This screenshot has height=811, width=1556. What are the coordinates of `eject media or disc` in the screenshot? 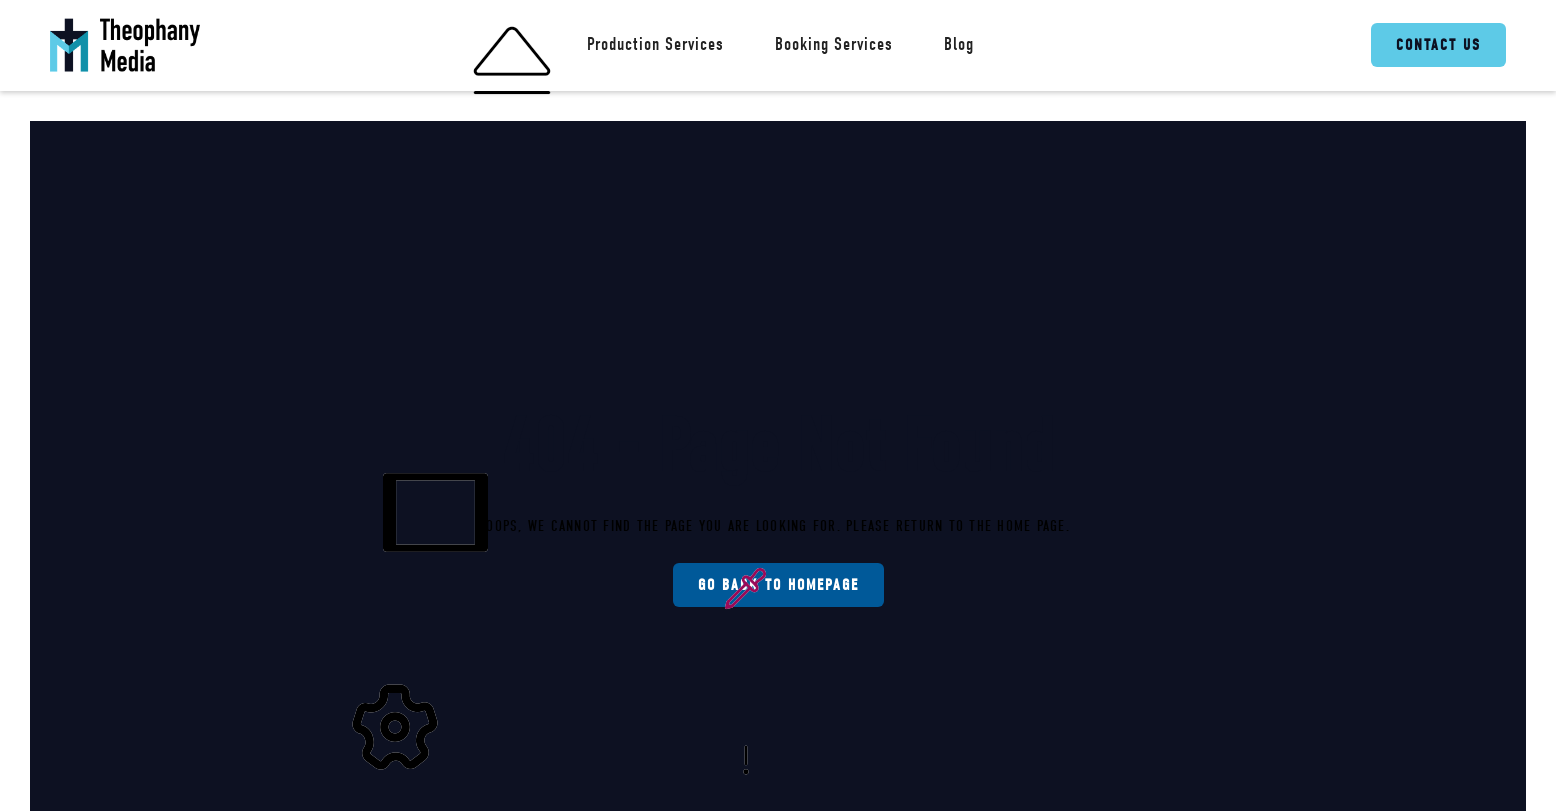 It's located at (512, 65).